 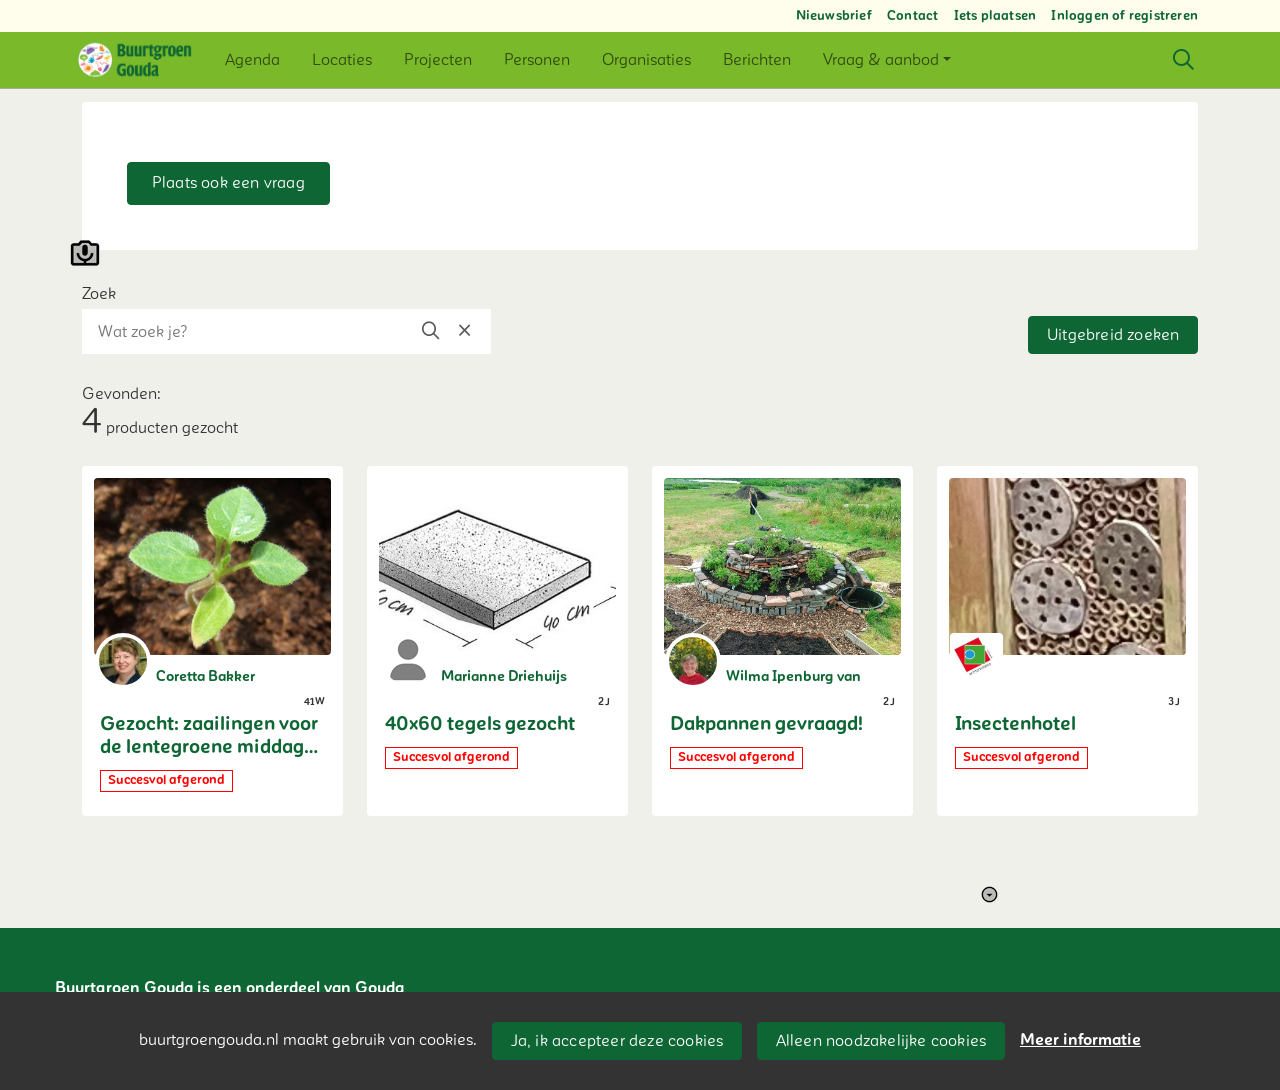 I want to click on expand dropdown menu or options, so click(x=989, y=894).